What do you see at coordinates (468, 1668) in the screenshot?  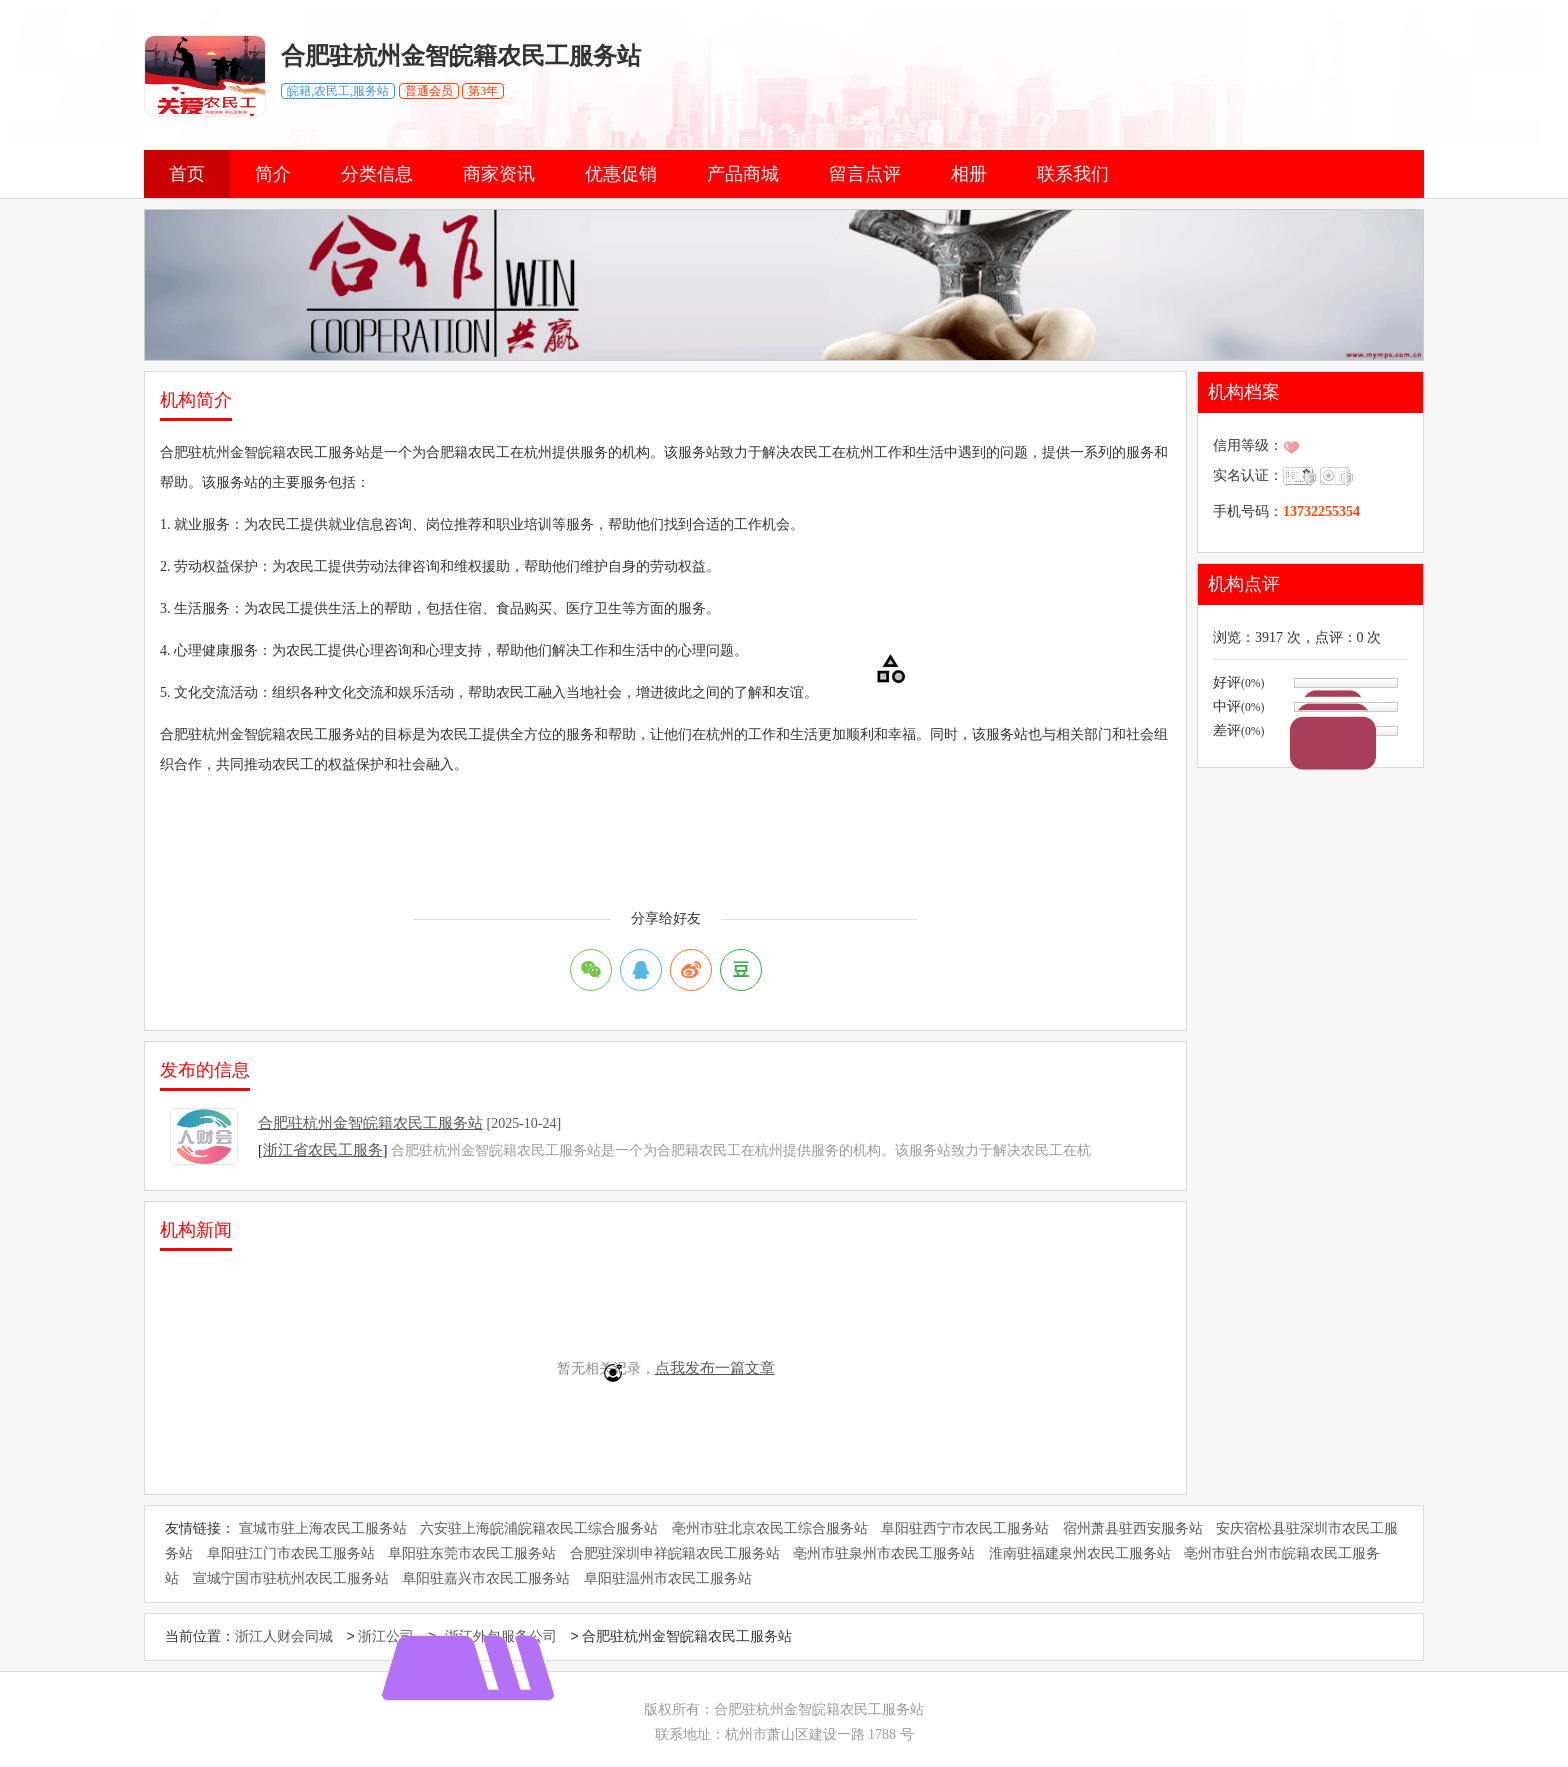 I see `switch between open browser tabs` at bounding box center [468, 1668].